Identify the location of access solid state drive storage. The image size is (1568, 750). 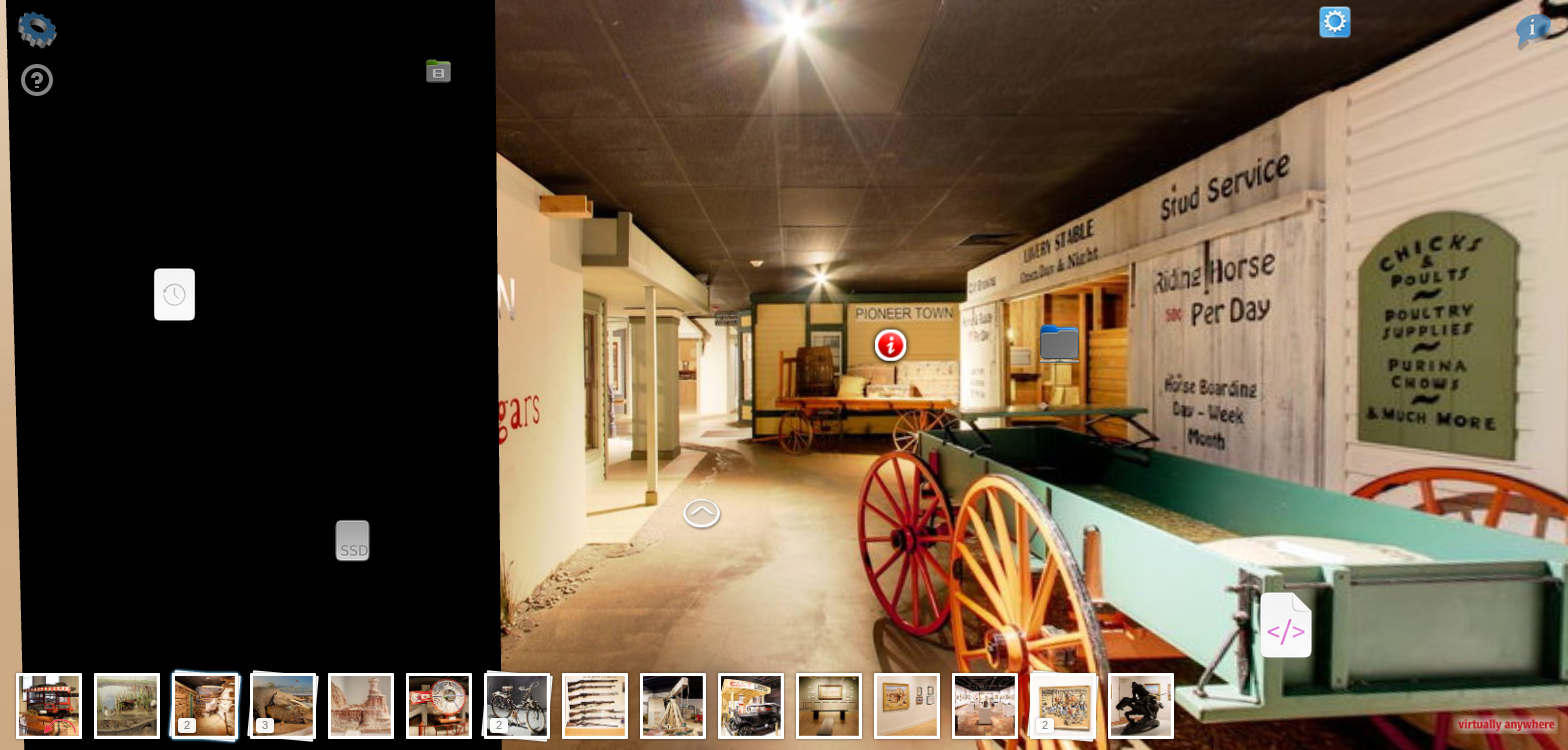
(352, 540).